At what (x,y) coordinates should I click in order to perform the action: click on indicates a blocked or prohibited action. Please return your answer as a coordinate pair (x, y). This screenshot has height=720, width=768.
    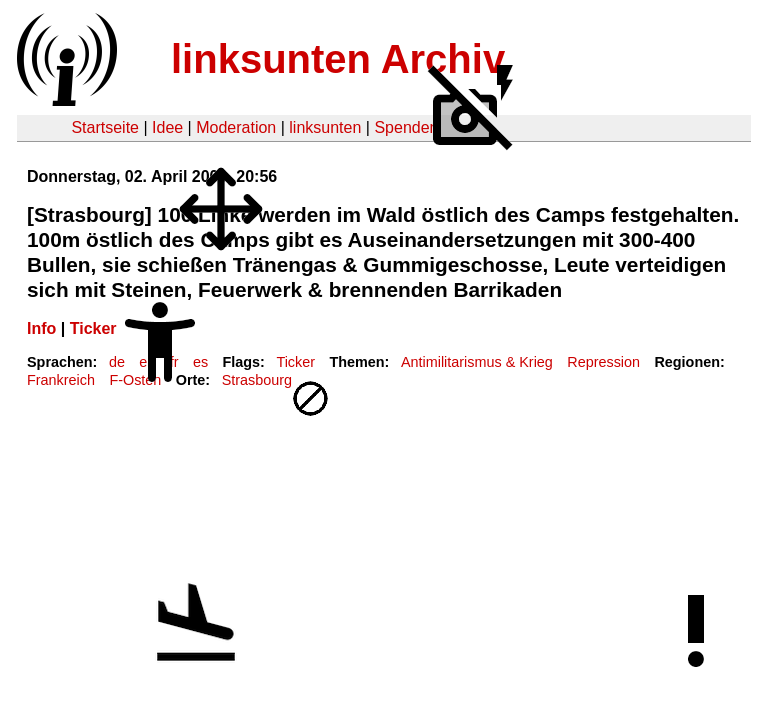
    Looking at the image, I should click on (310, 398).